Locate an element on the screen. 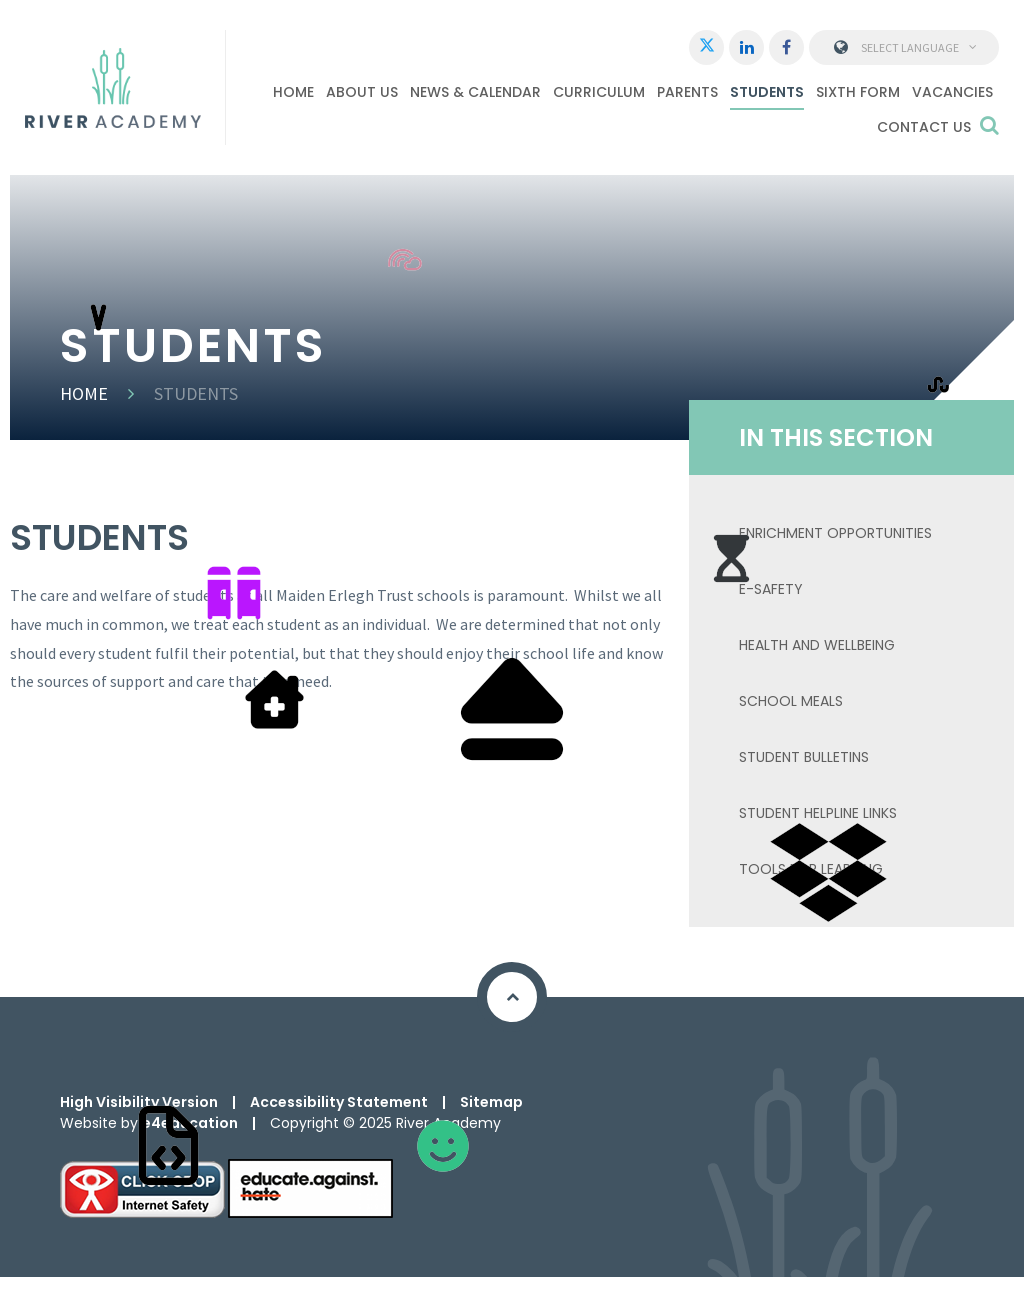 Image resolution: width=1024 pixels, height=1307 pixels. view weather information is located at coordinates (405, 259).